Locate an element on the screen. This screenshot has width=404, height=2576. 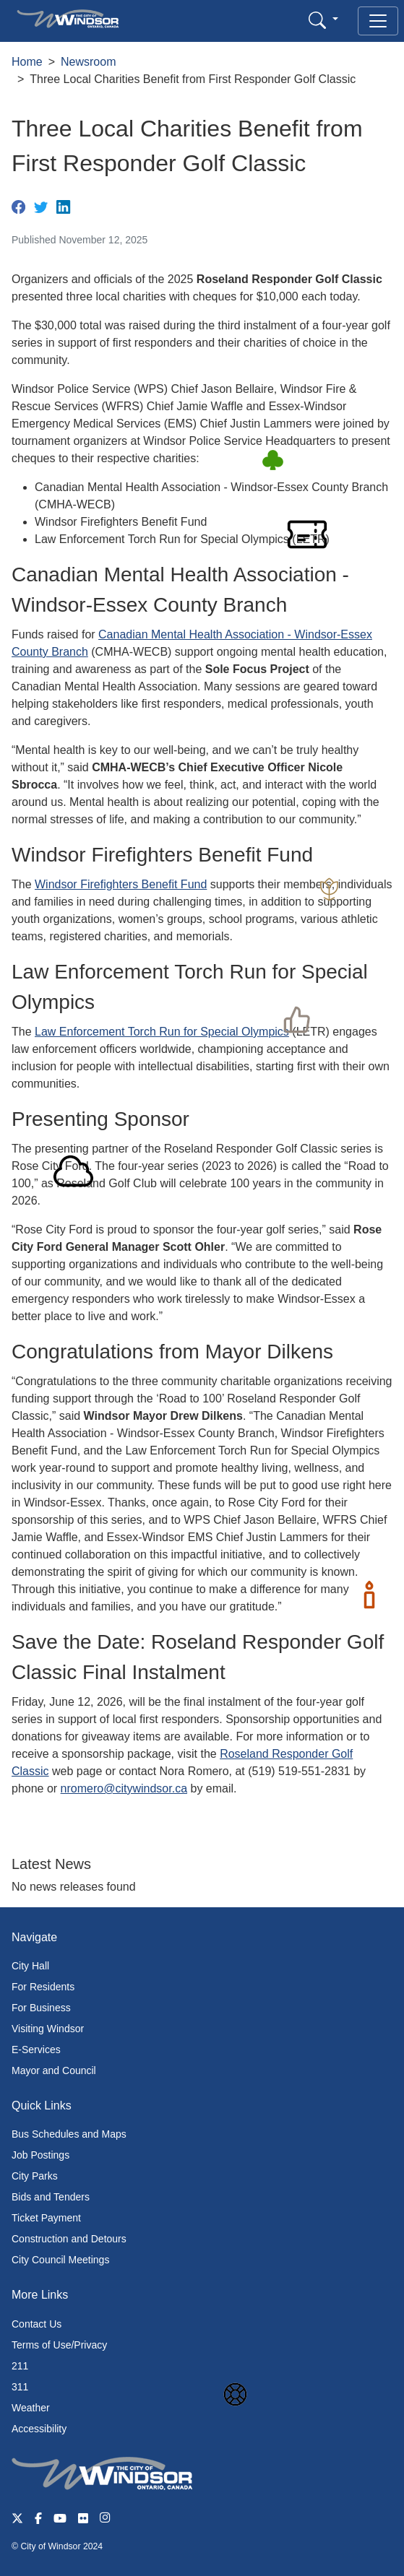
access garden or plant-related features is located at coordinates (329, 889).